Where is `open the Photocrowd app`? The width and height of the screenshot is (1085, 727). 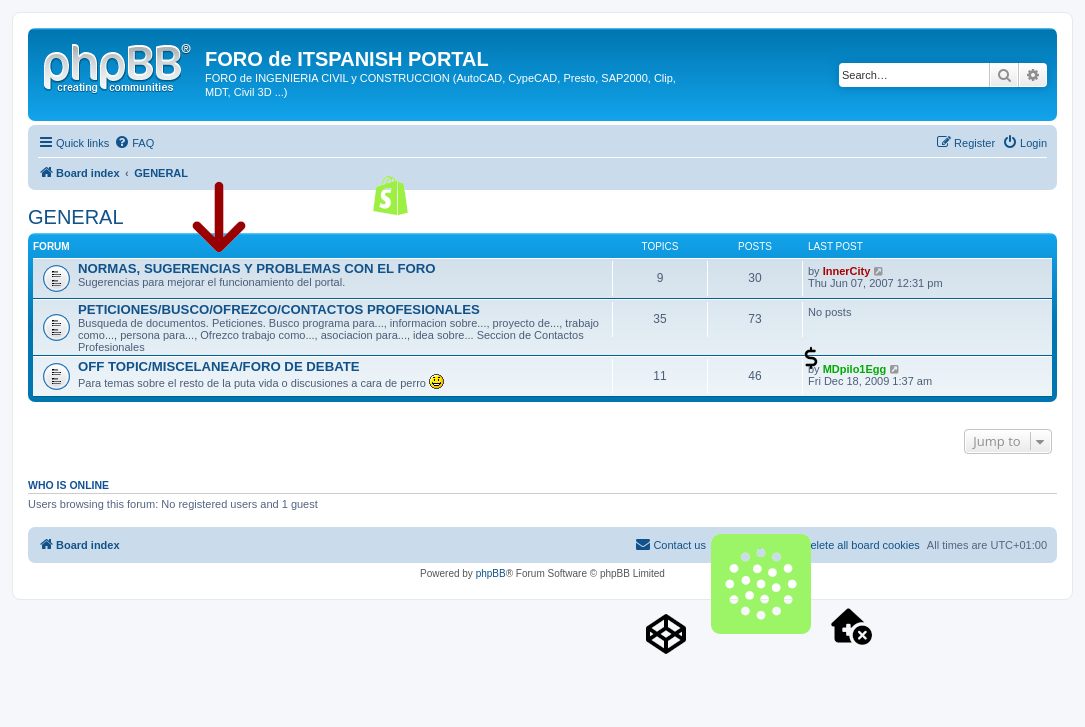 open the Photocrowd app is located at coordinates (761, 584).